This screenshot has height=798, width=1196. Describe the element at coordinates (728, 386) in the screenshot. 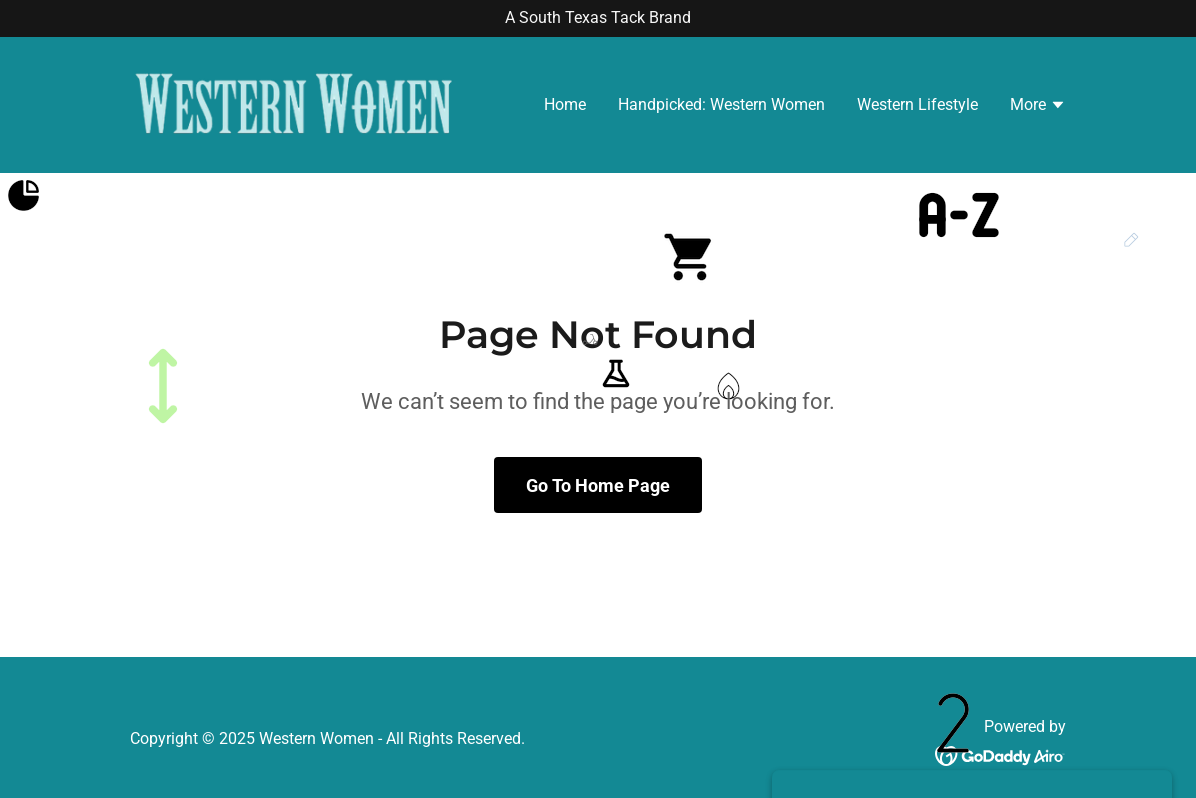

I see `indicates trending or hot content` at that location.